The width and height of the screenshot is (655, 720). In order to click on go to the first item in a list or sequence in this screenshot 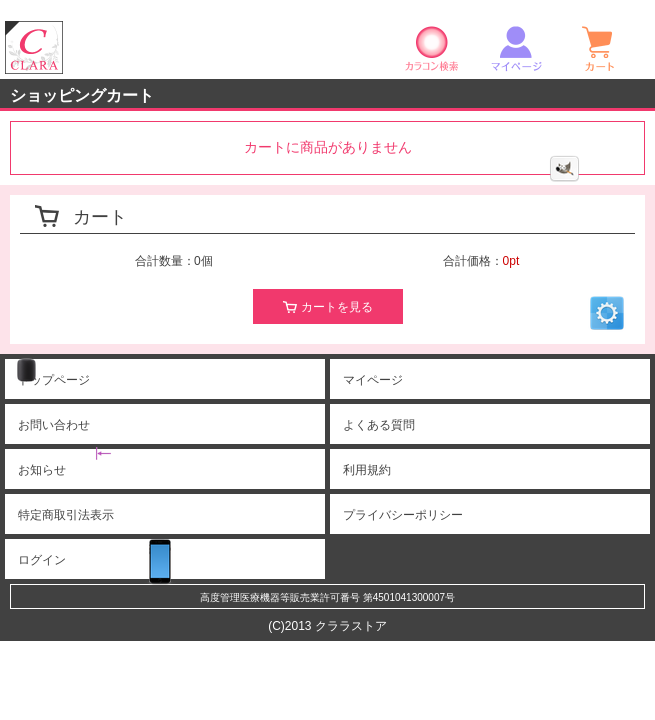, I will do `click(103, 453)`.